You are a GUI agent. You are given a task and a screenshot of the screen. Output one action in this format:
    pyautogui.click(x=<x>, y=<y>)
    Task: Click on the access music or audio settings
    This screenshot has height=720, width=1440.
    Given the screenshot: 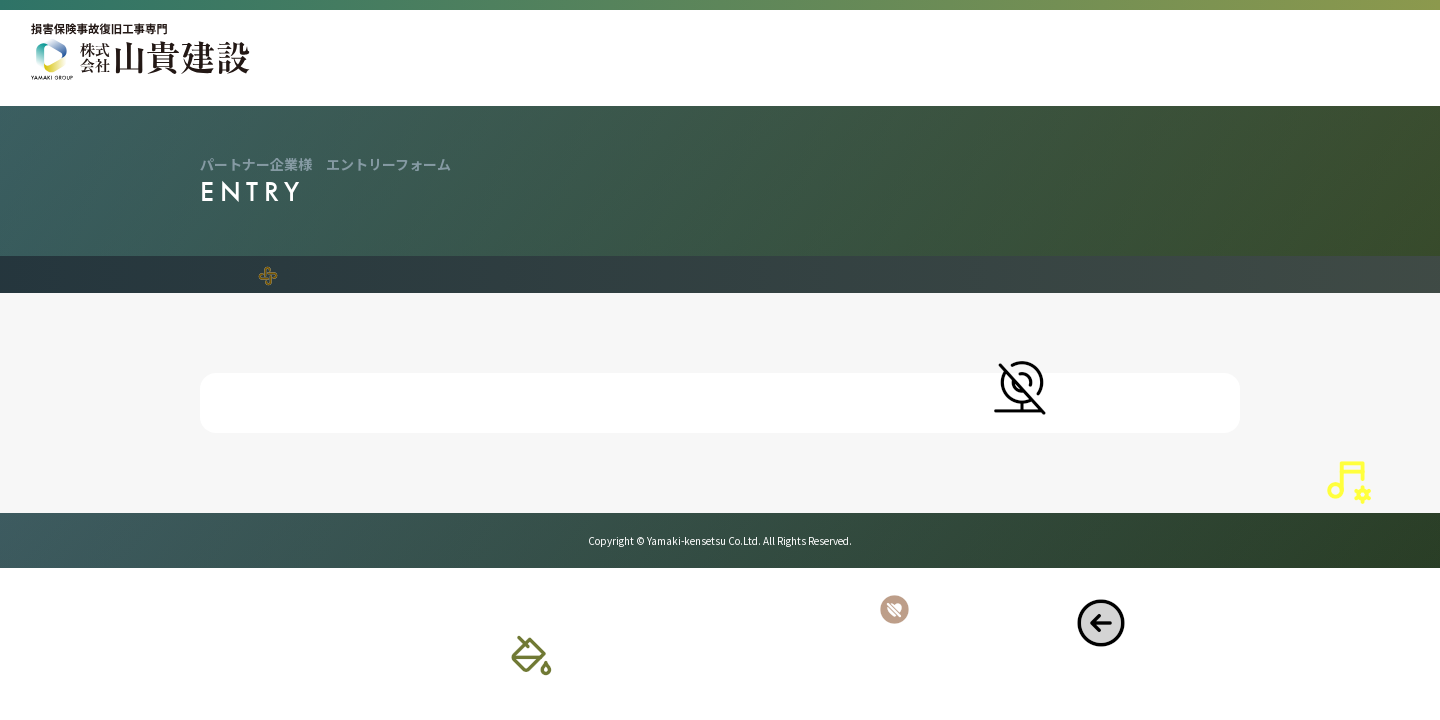 What is the action you would take?
    pyautogui.click(x=1348, y=480)
    